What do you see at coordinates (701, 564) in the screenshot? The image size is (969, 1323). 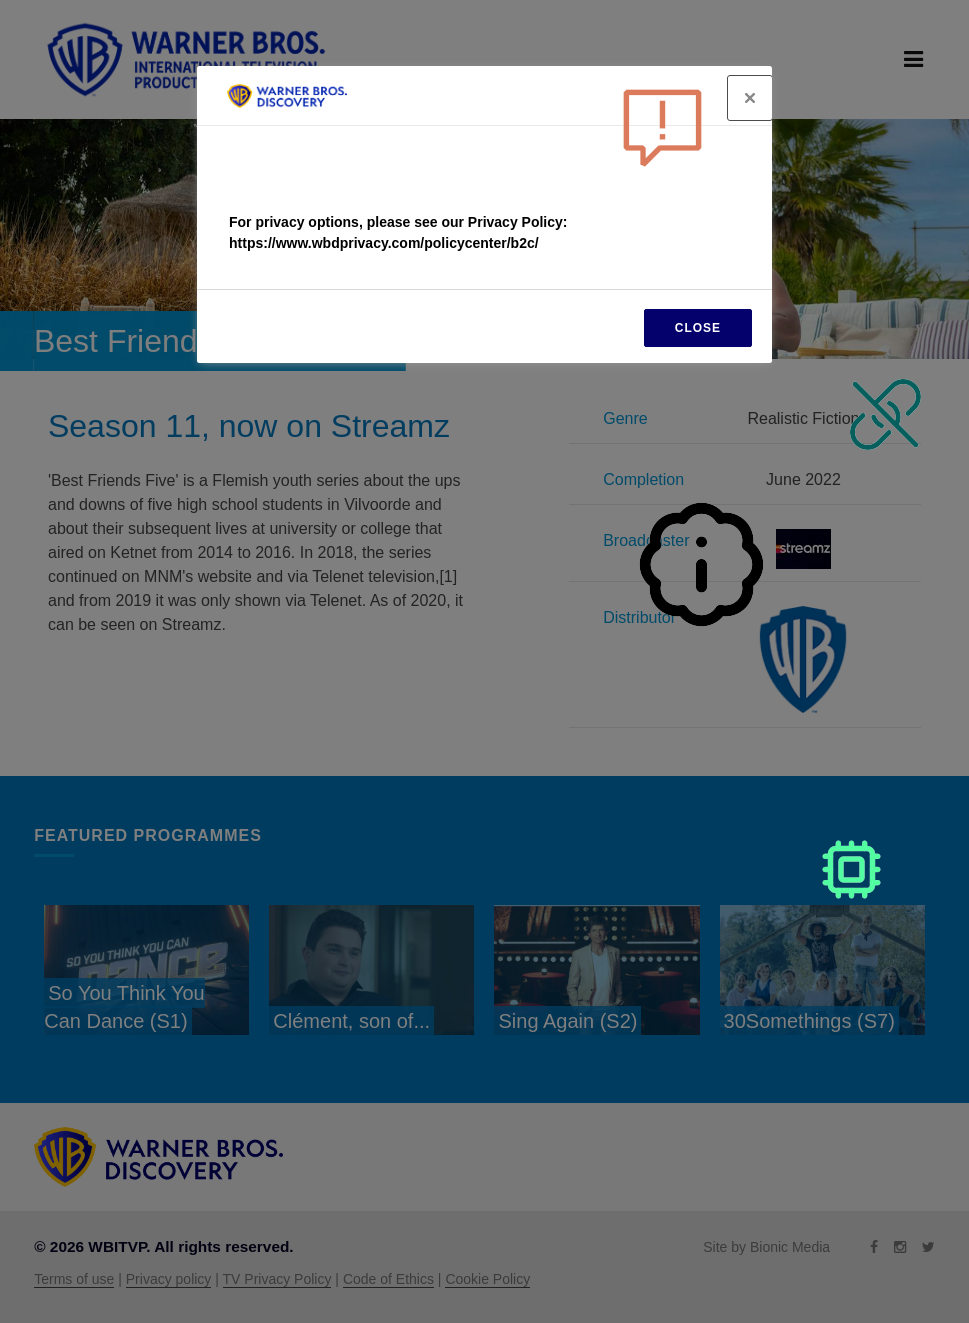 I see `view information or details` at bounding box center [701, 564].